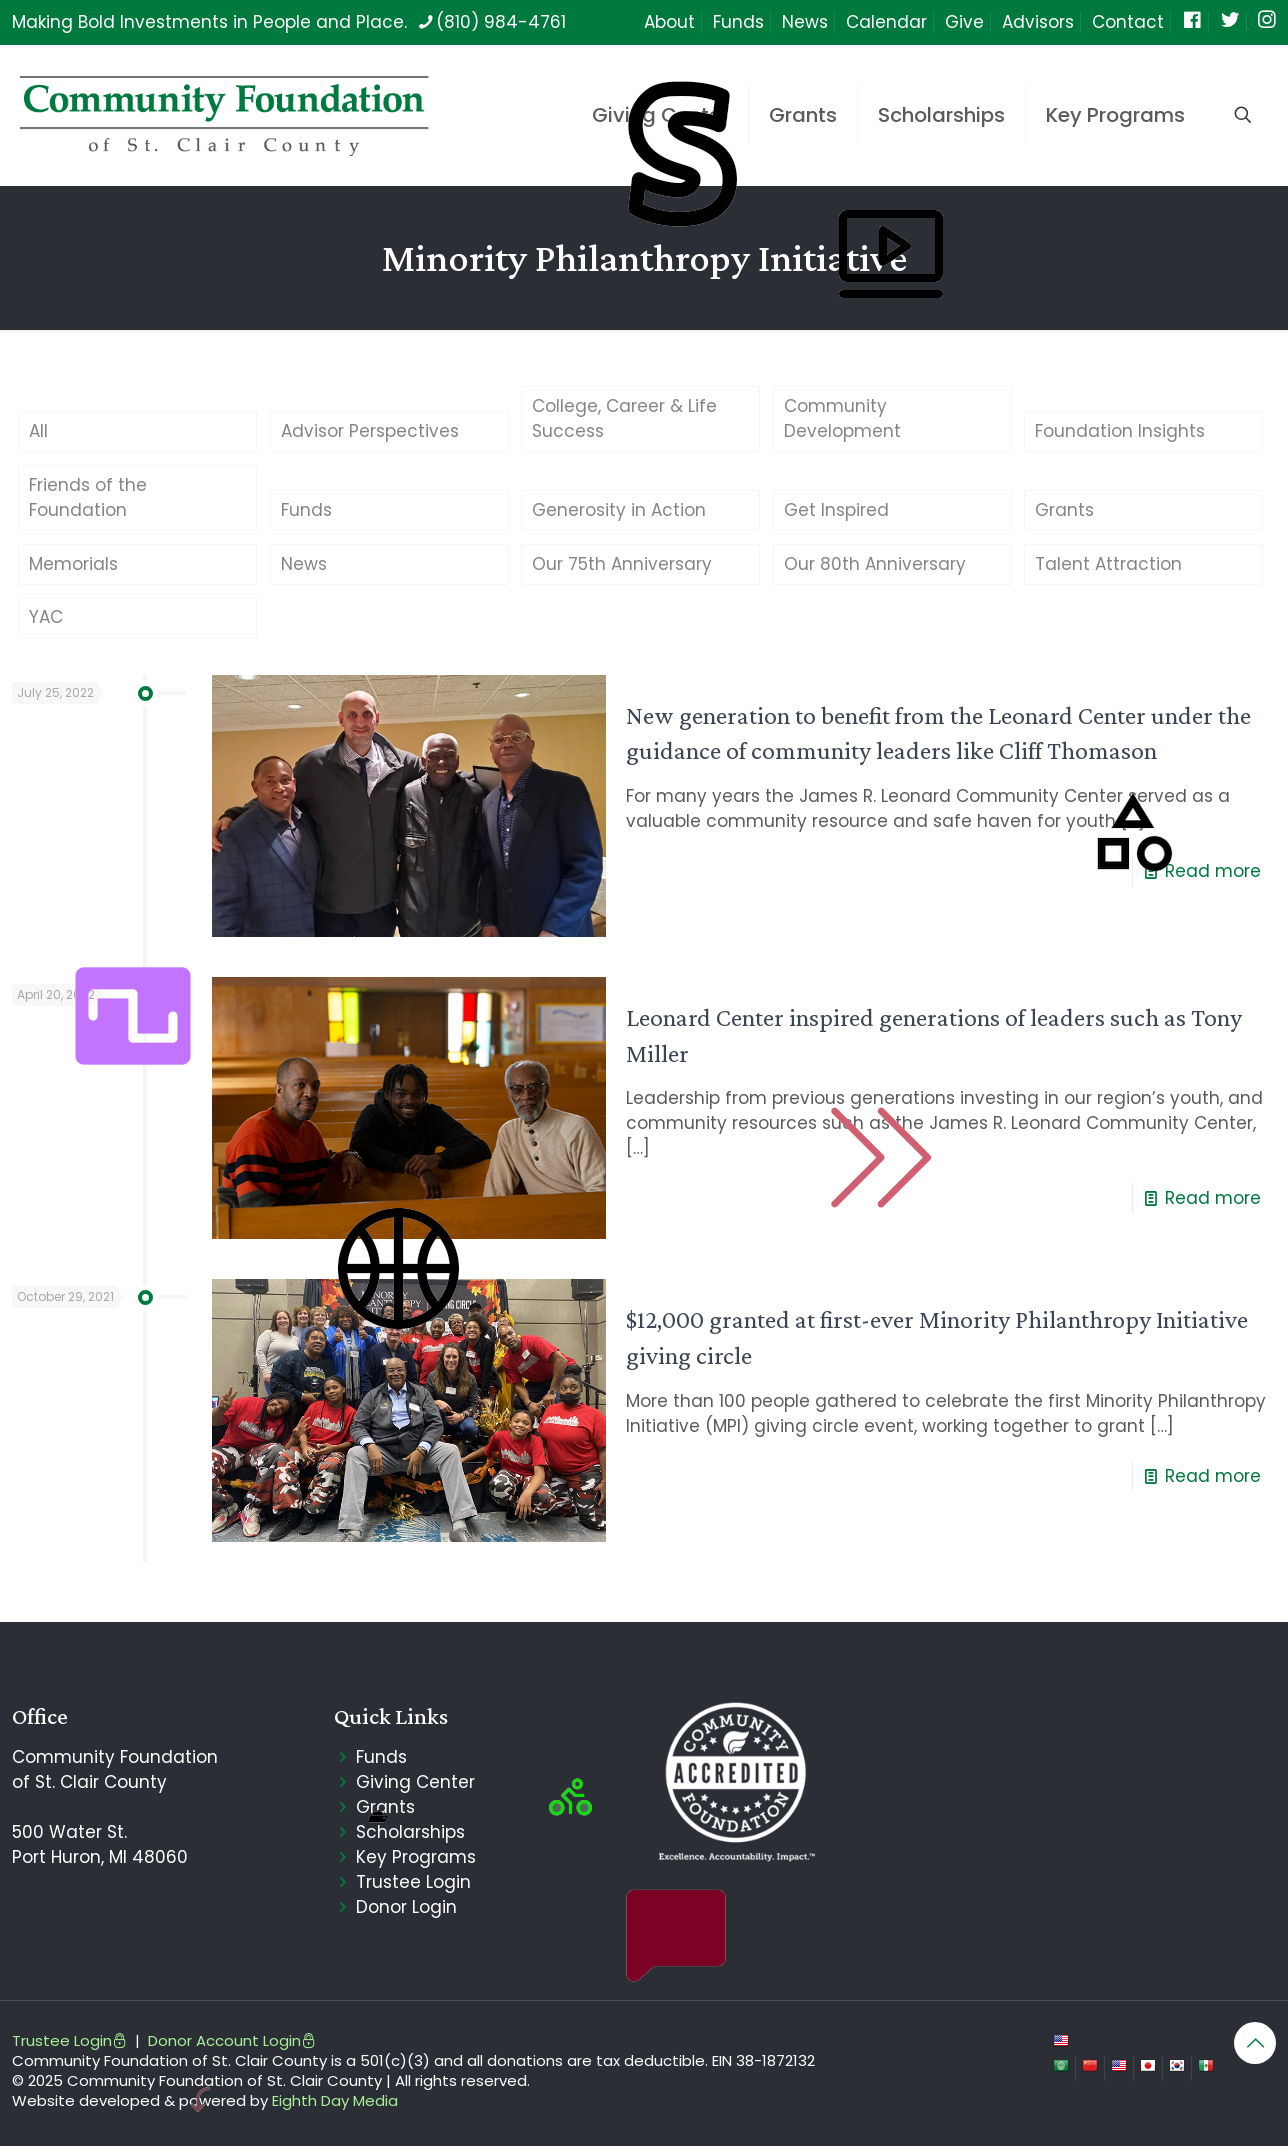 The width and height of the screenshot is (1288, 2146). Describe the element at coordinates (378, 1816) in the screenshot. I see `select ferry as transportation mode` at that location.